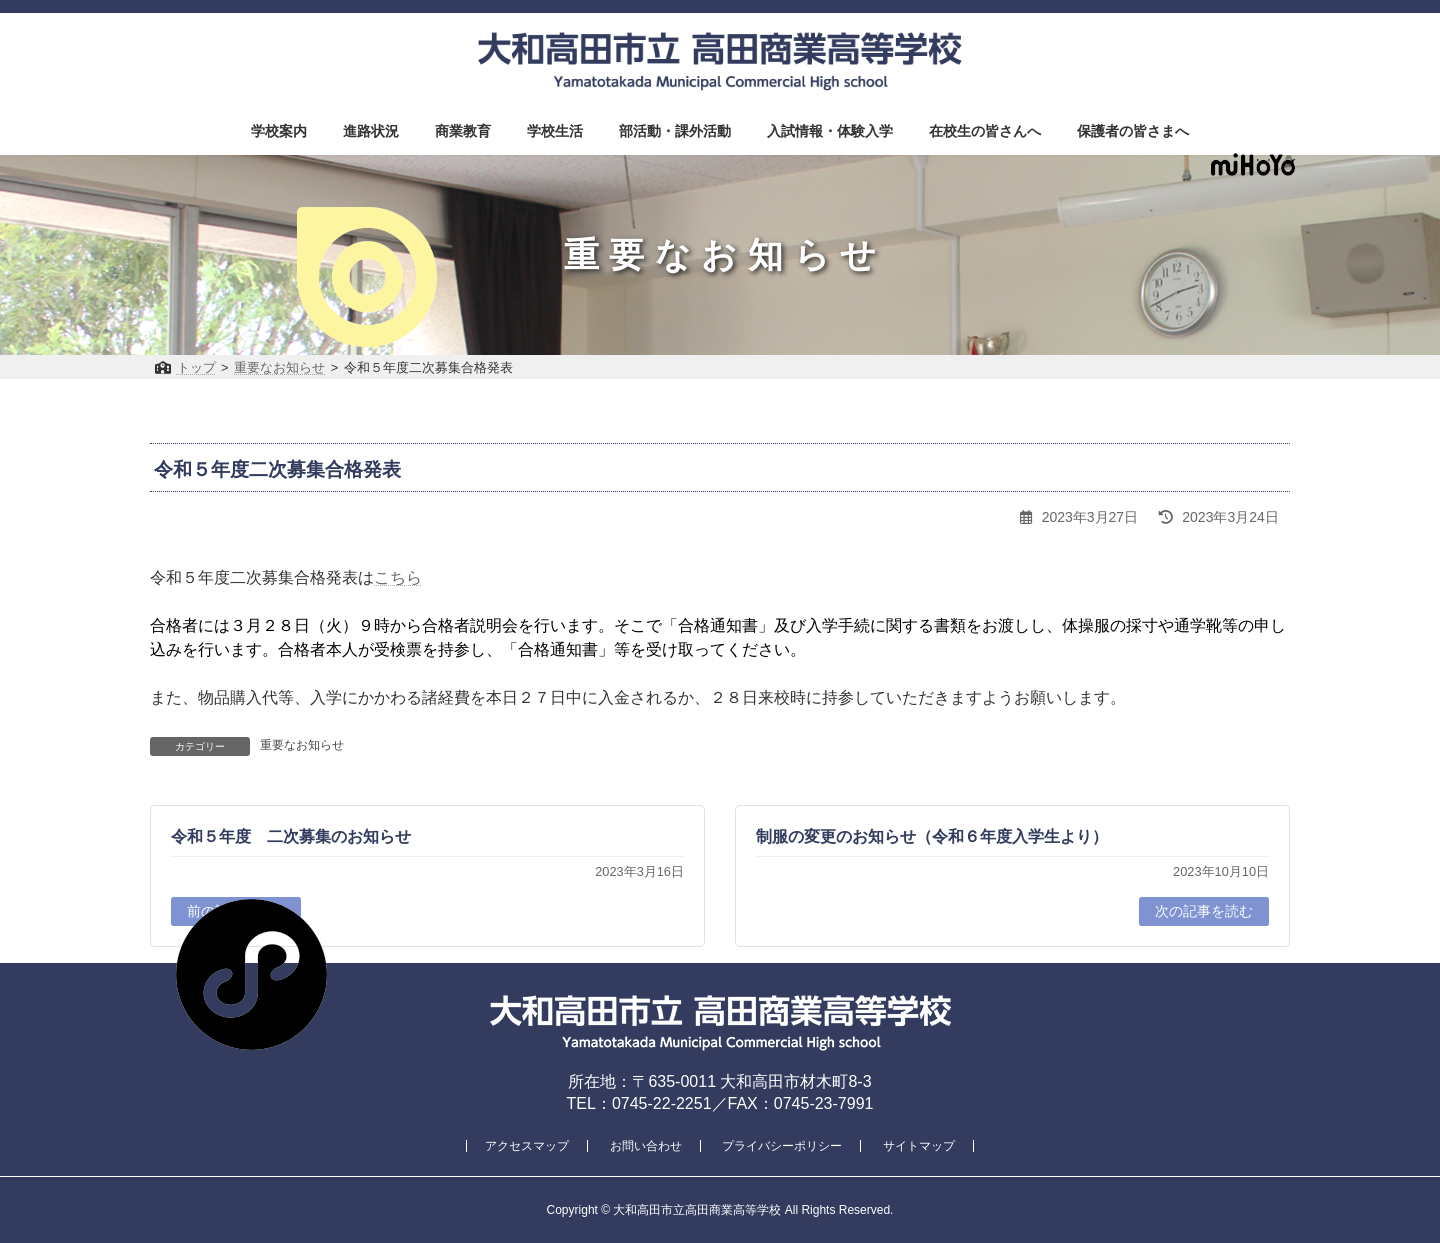 This screenshot has width=1440, height=1243. I want to click on visit miHoYo's official website or portal, so click(1253, 164).